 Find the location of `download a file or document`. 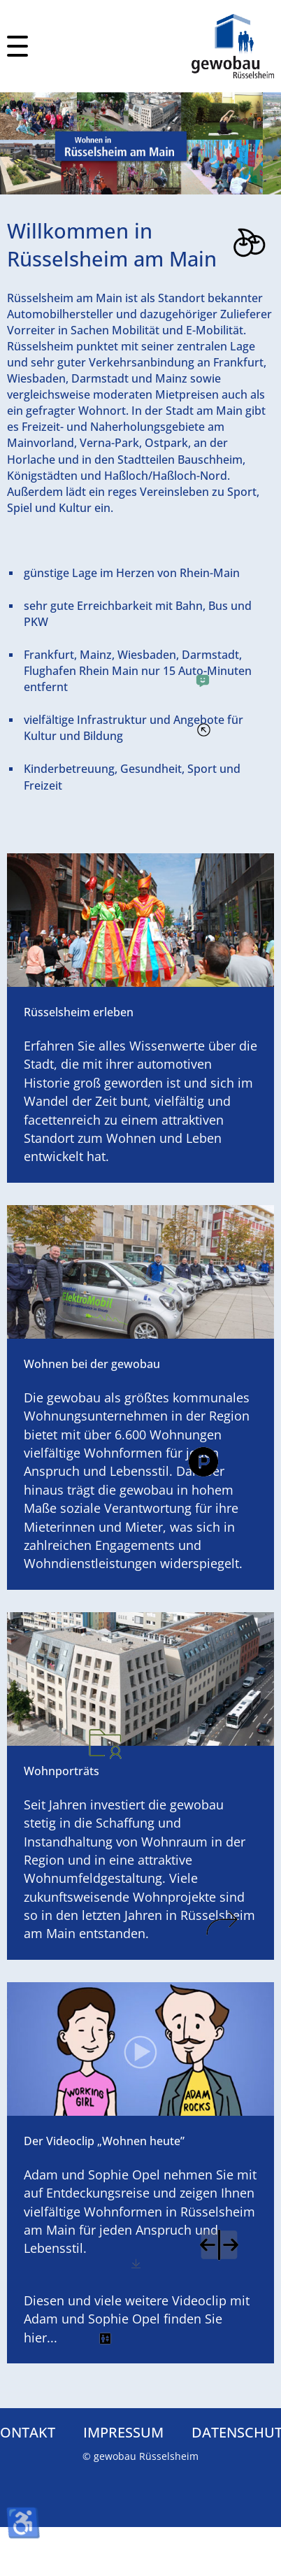

download a file or document is located at coordinates (136, 2263).